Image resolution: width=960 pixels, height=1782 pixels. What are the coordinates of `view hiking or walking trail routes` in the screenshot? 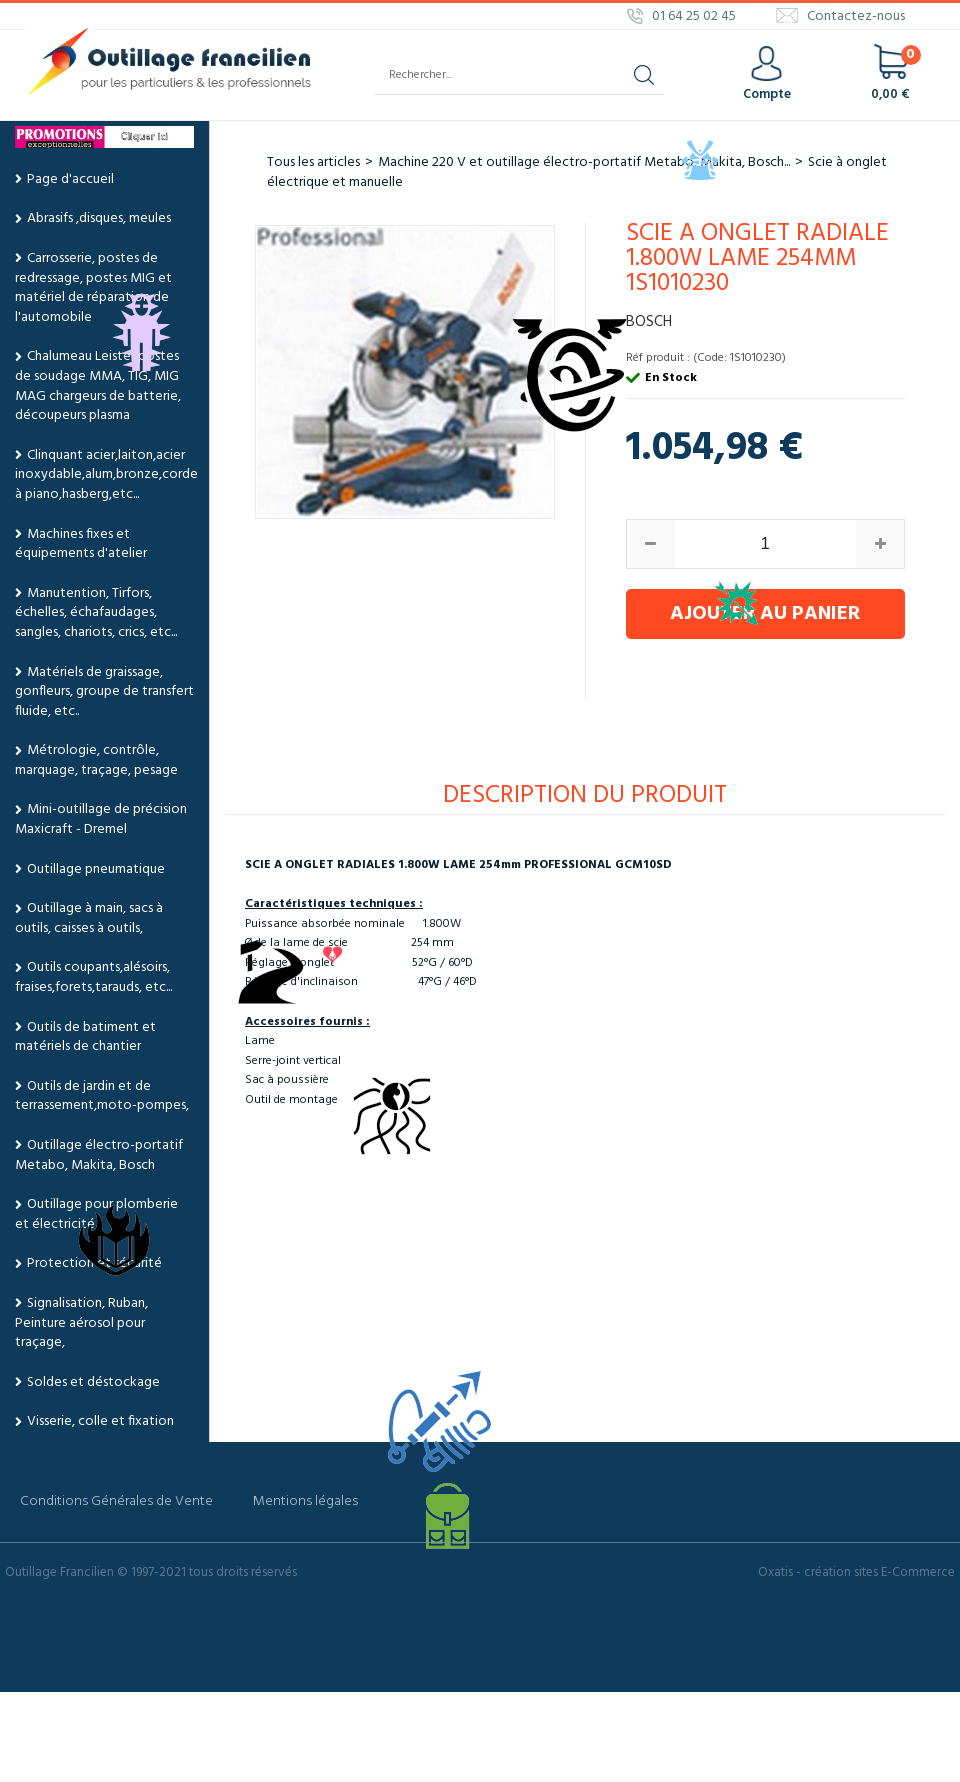 It's located at (270, 971).